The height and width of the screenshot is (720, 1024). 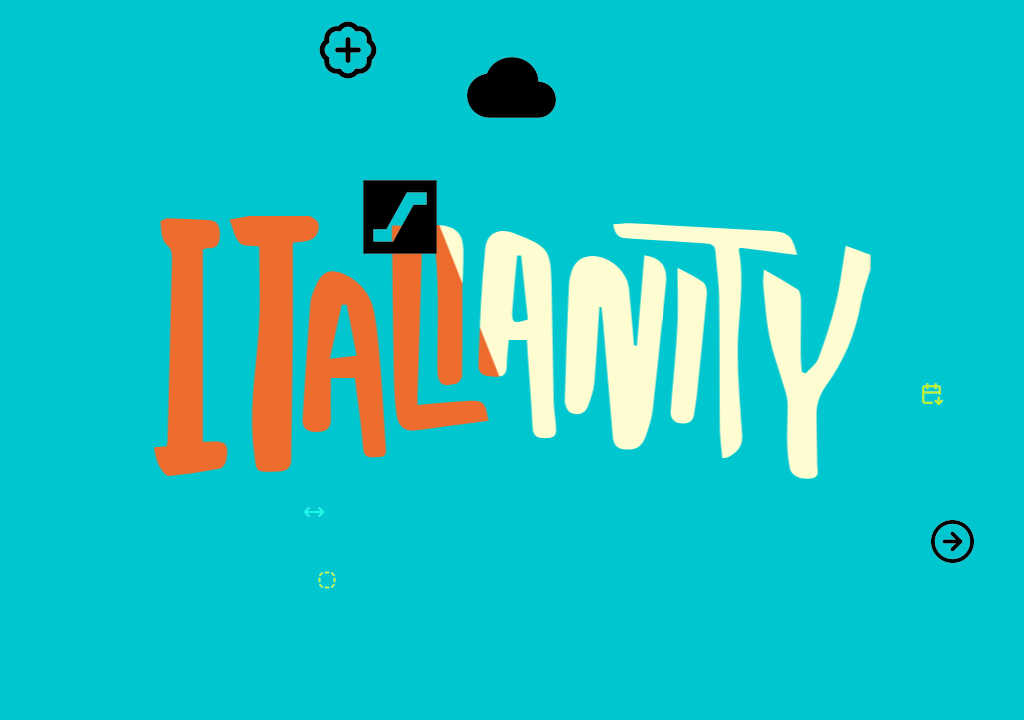 I want to click on access cloud storage, so click(x=511, y=89).